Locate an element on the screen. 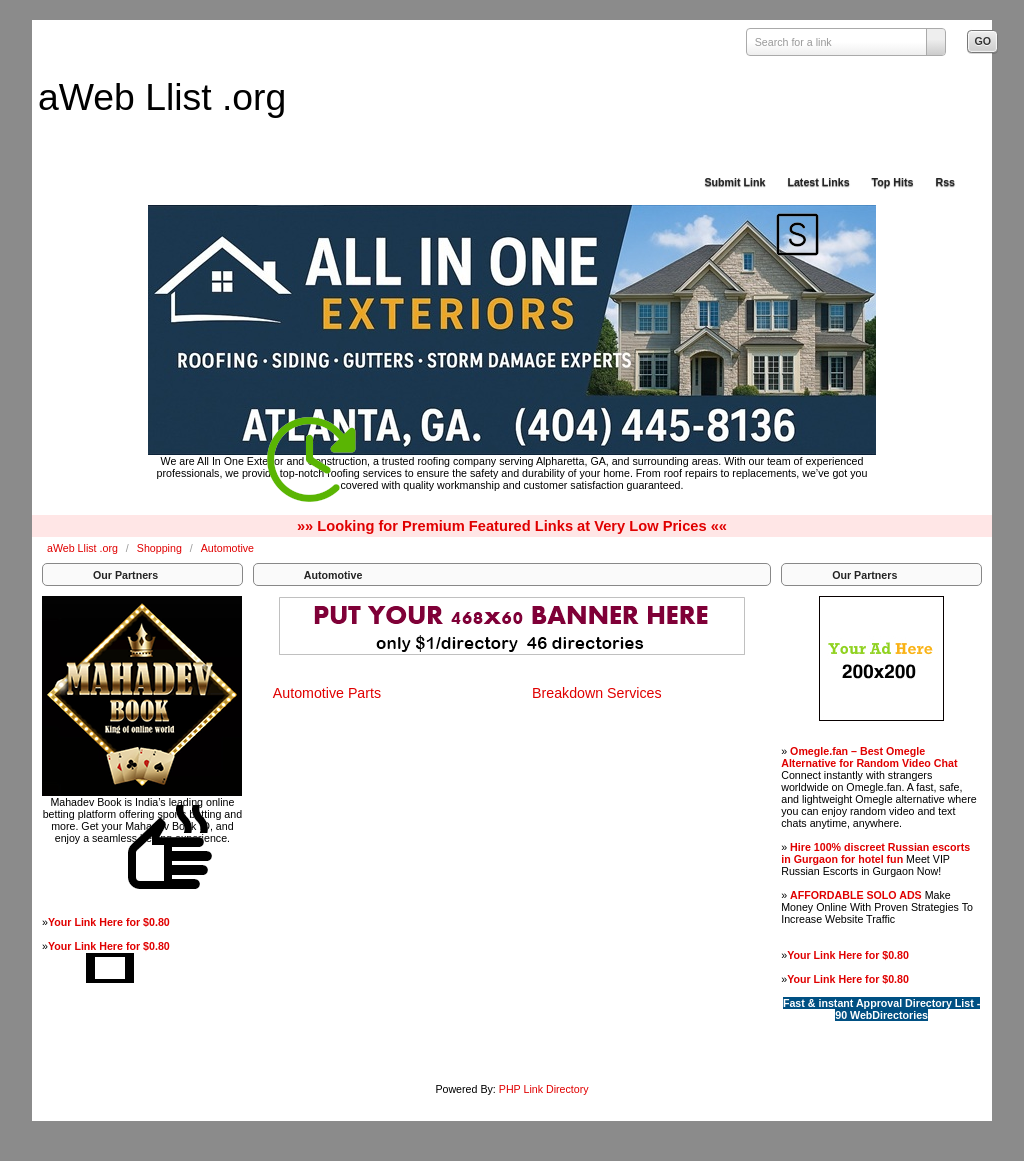 Image resolution: width=1024 pixels, height=1161 pixels. switch device to landscape orientation is located at coordinates (110, 968).